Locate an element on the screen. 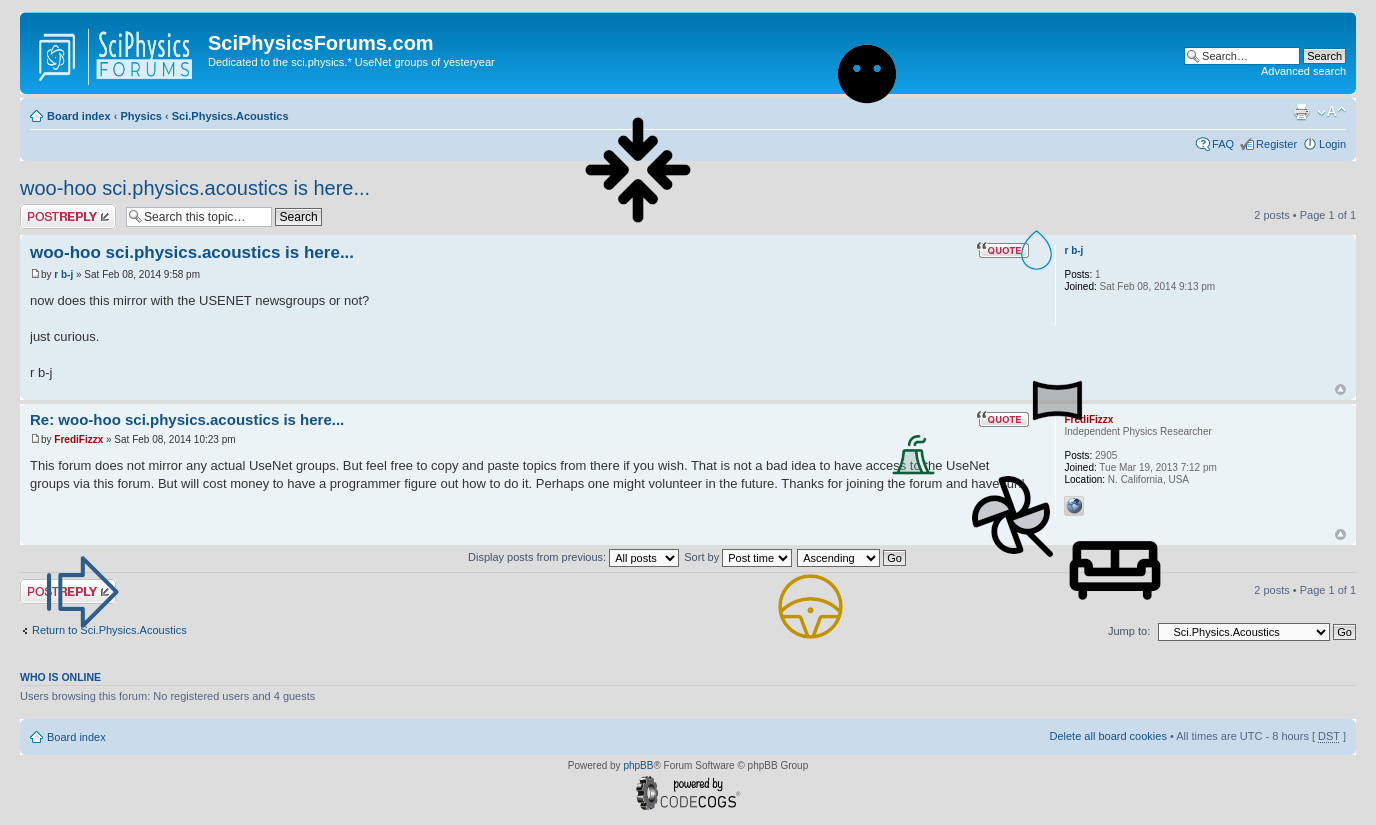 This screenshot has width=1376, height=825. collapse or minimize content is located at coordinates (638, 170).